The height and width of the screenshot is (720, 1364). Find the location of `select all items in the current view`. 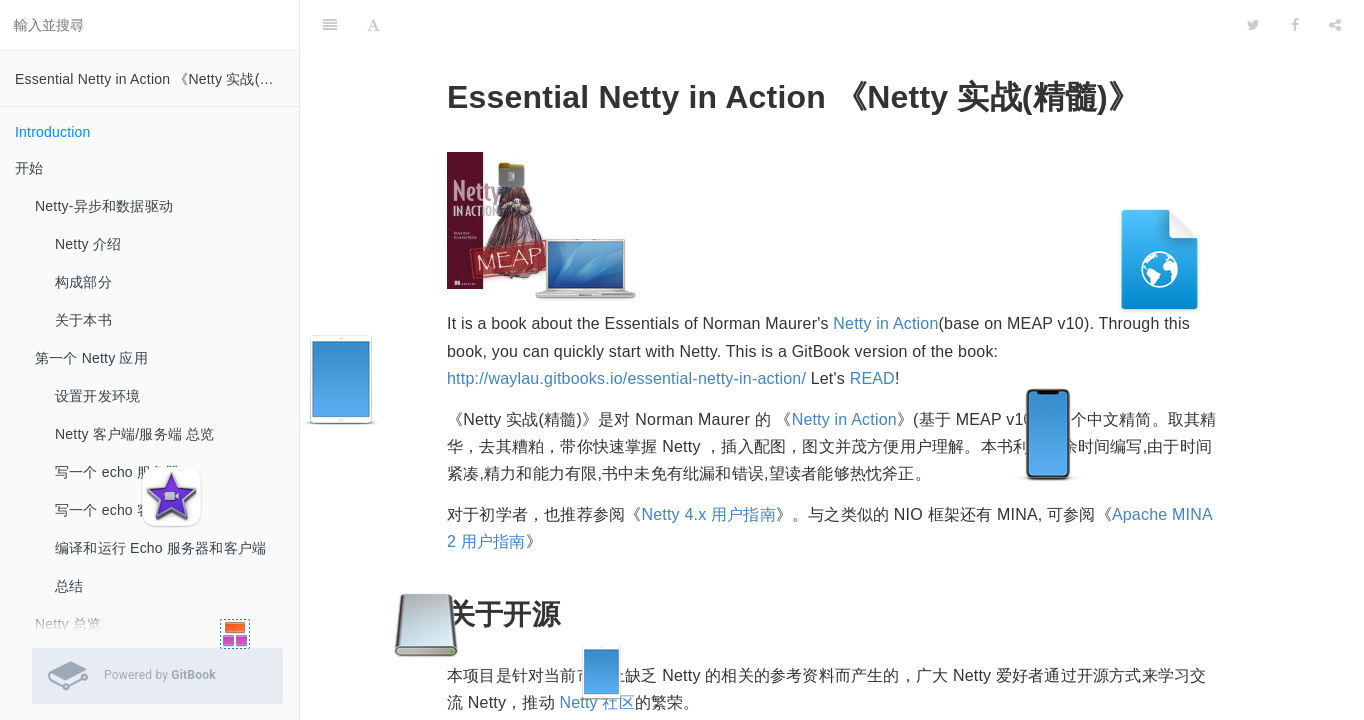

select all items in the current view is located at coordinates (235, 634).